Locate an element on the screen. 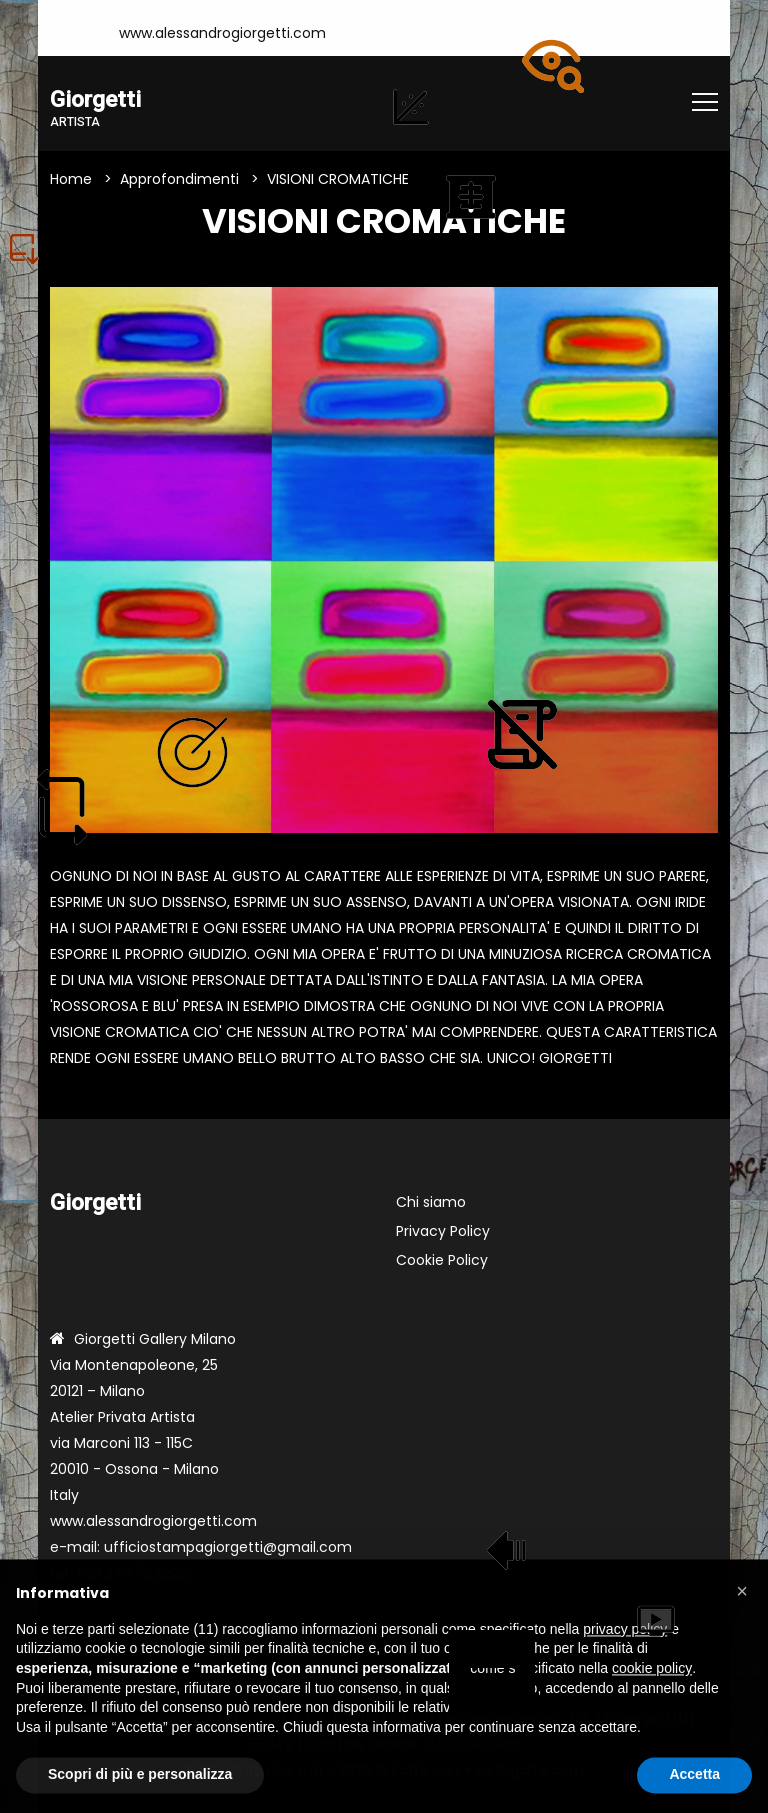  view x-ray or medical imaging results is located at coordinates (471, 197).